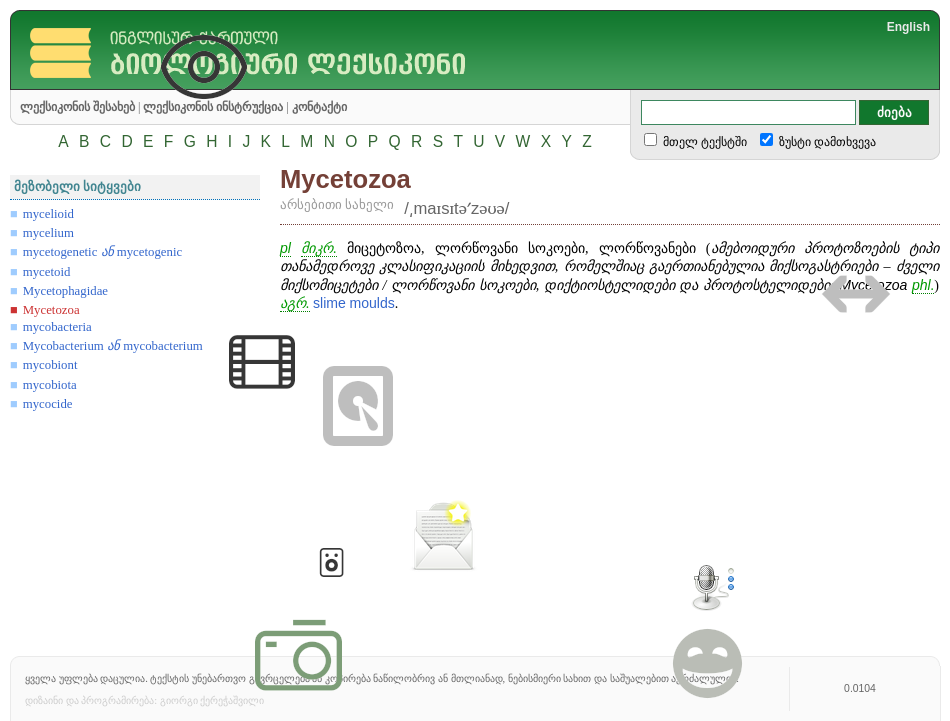 The image size is (950, 721). I want to click on open photo management app, so click(298, 652).